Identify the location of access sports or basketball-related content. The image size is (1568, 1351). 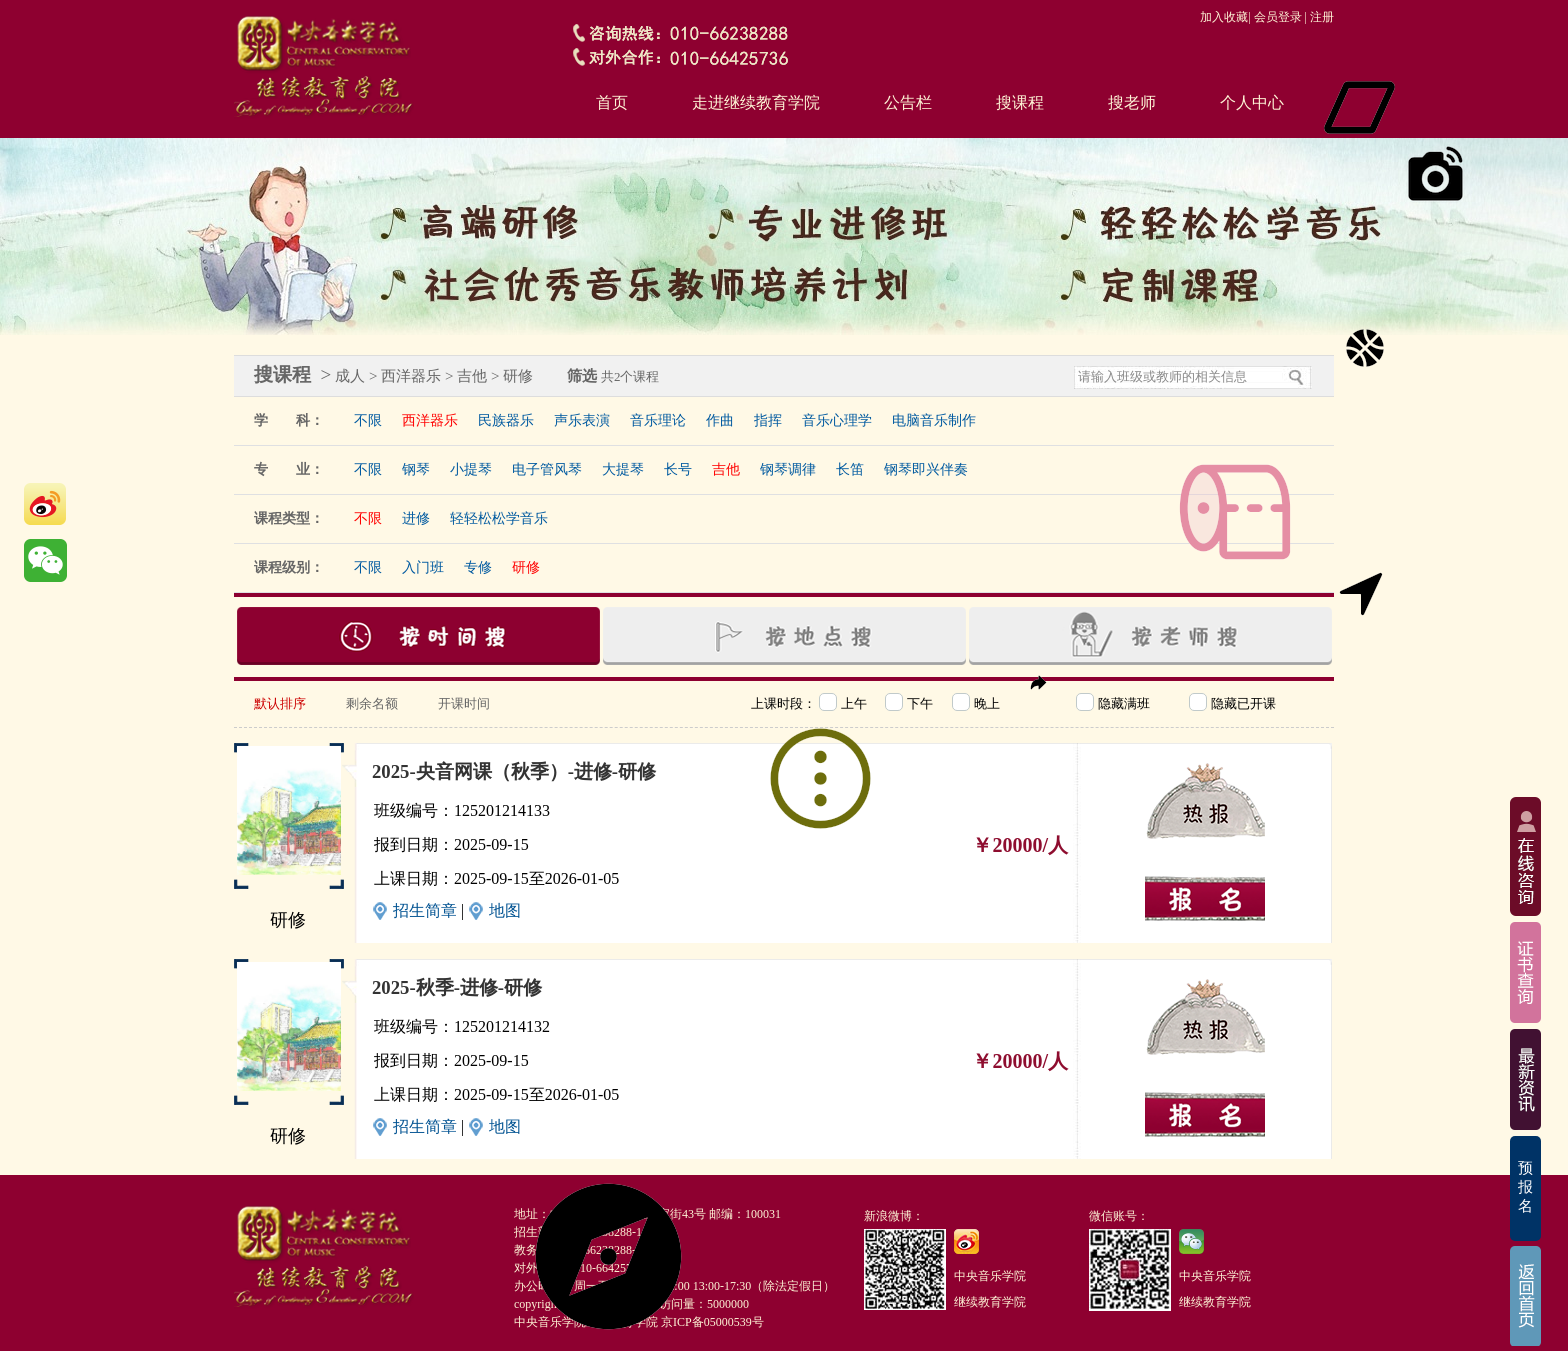
(1365, 348).